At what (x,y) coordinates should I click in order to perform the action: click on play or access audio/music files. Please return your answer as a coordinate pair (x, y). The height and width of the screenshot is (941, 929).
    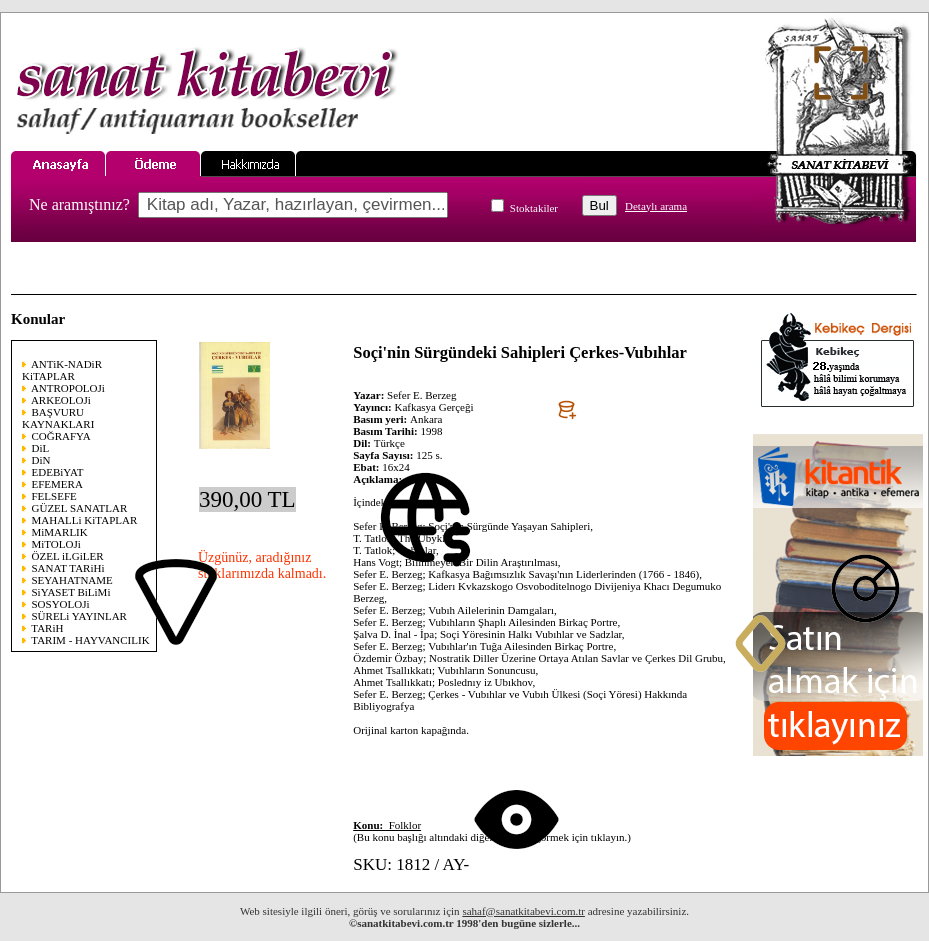
    Looking at the image, I should click on (865, 588).